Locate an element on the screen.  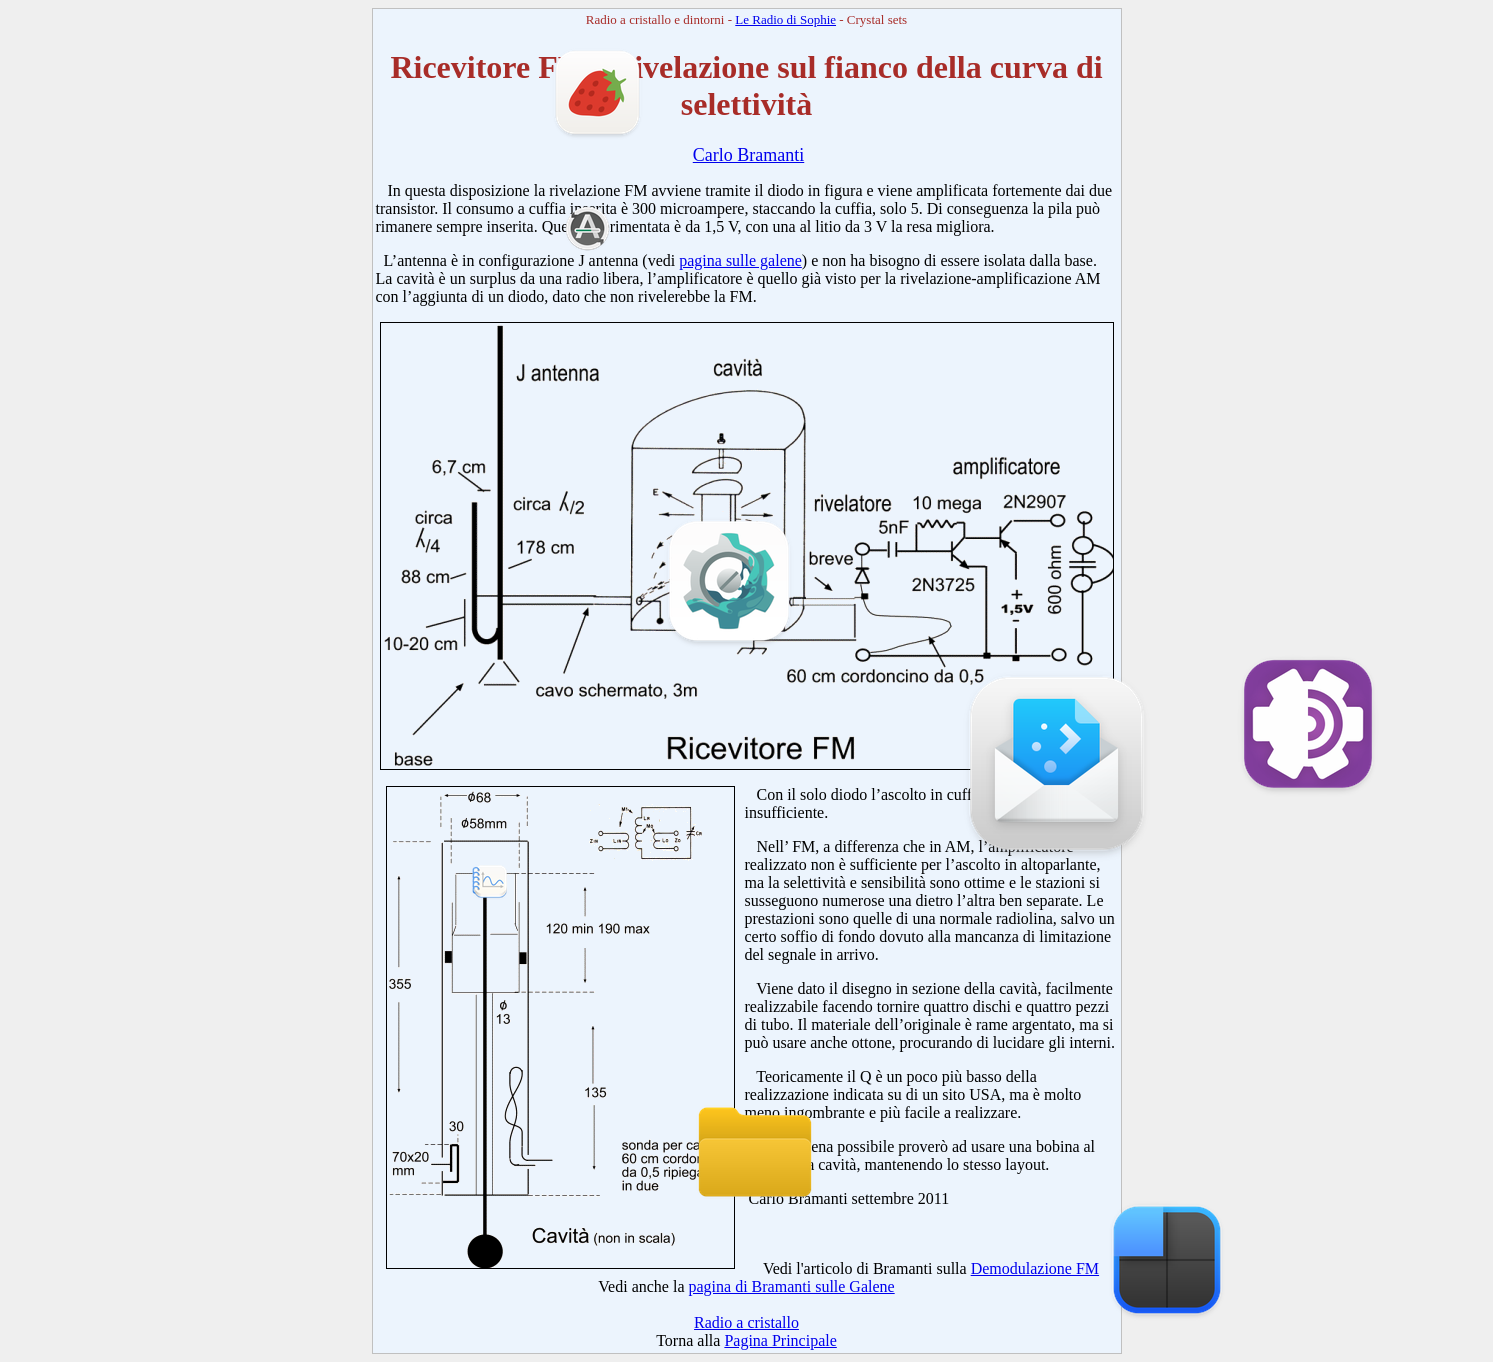
open jacobdev application is located at coordinates (729, 581).